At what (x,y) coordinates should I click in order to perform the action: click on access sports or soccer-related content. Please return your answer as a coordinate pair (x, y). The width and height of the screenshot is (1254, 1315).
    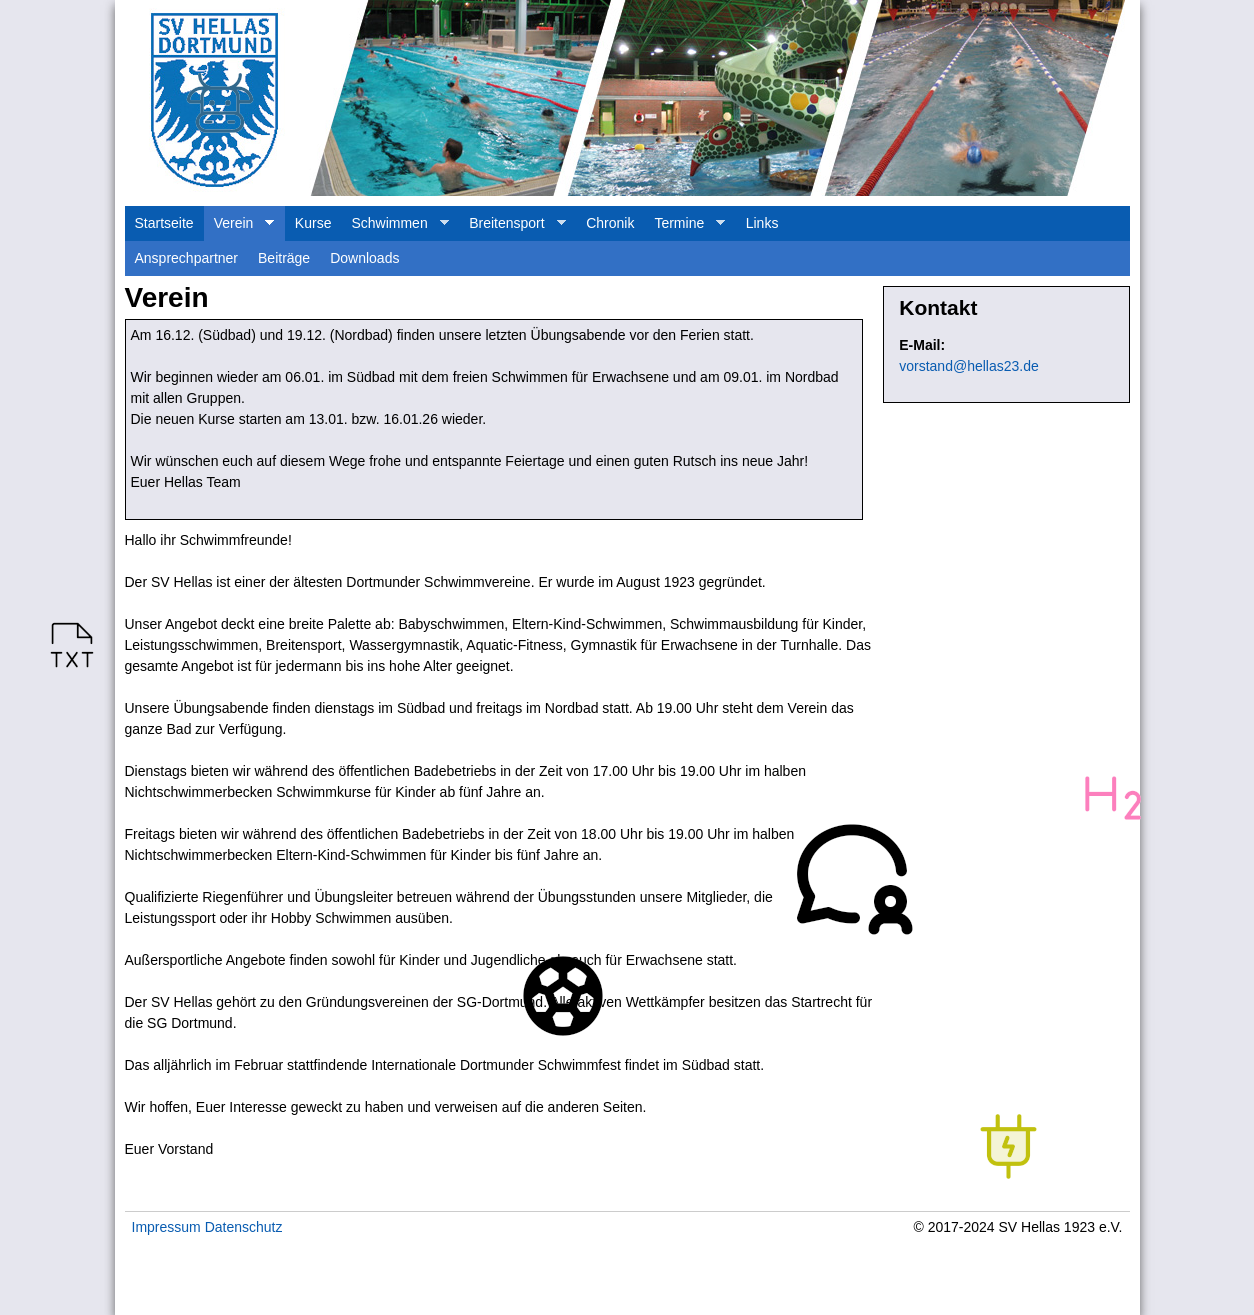
    Looking at the image, I should click on (563, 996).